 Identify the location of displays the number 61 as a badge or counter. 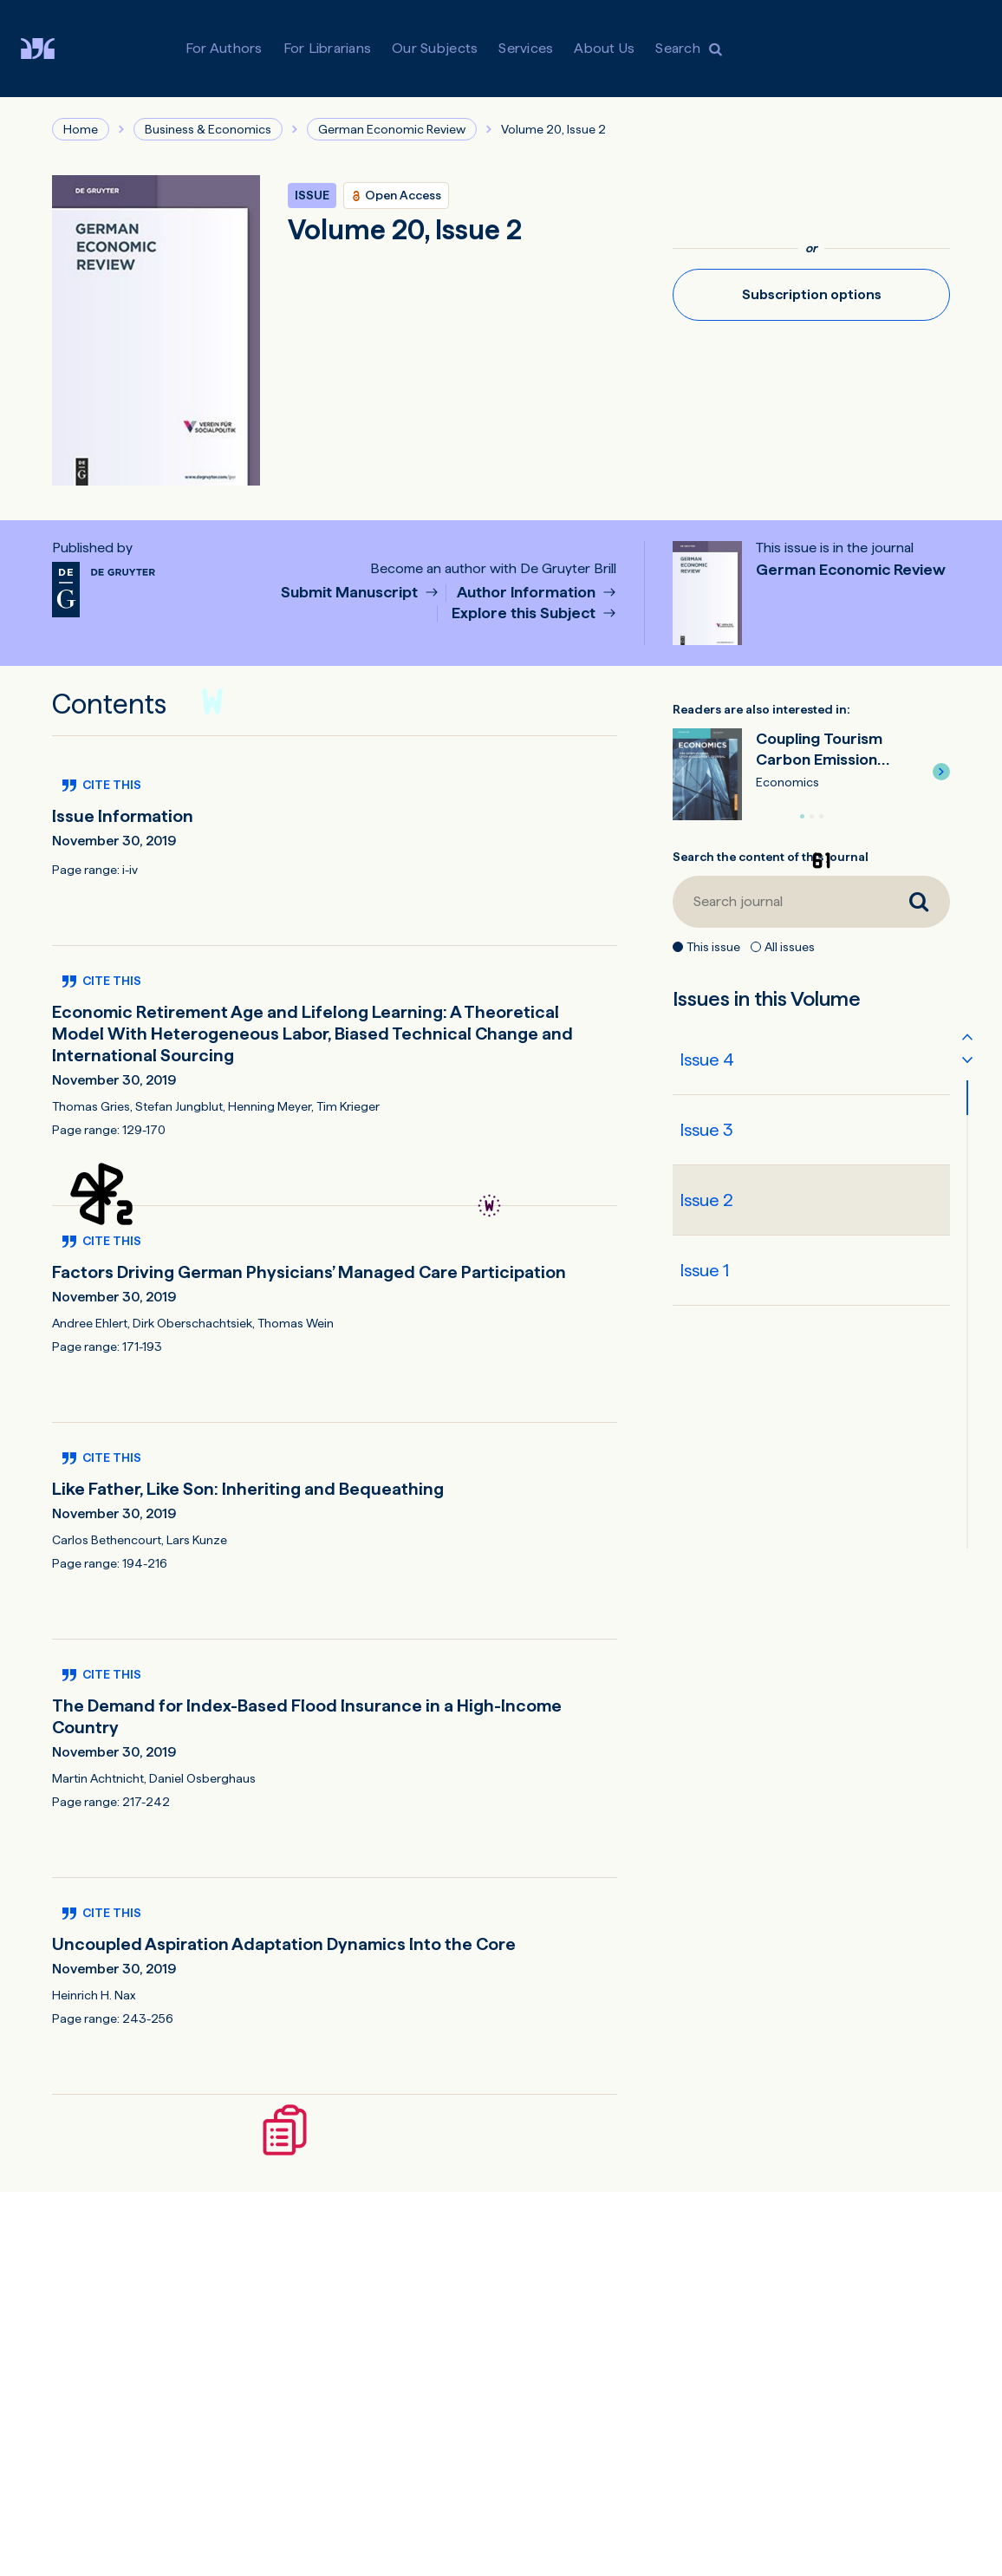
(822, 860).